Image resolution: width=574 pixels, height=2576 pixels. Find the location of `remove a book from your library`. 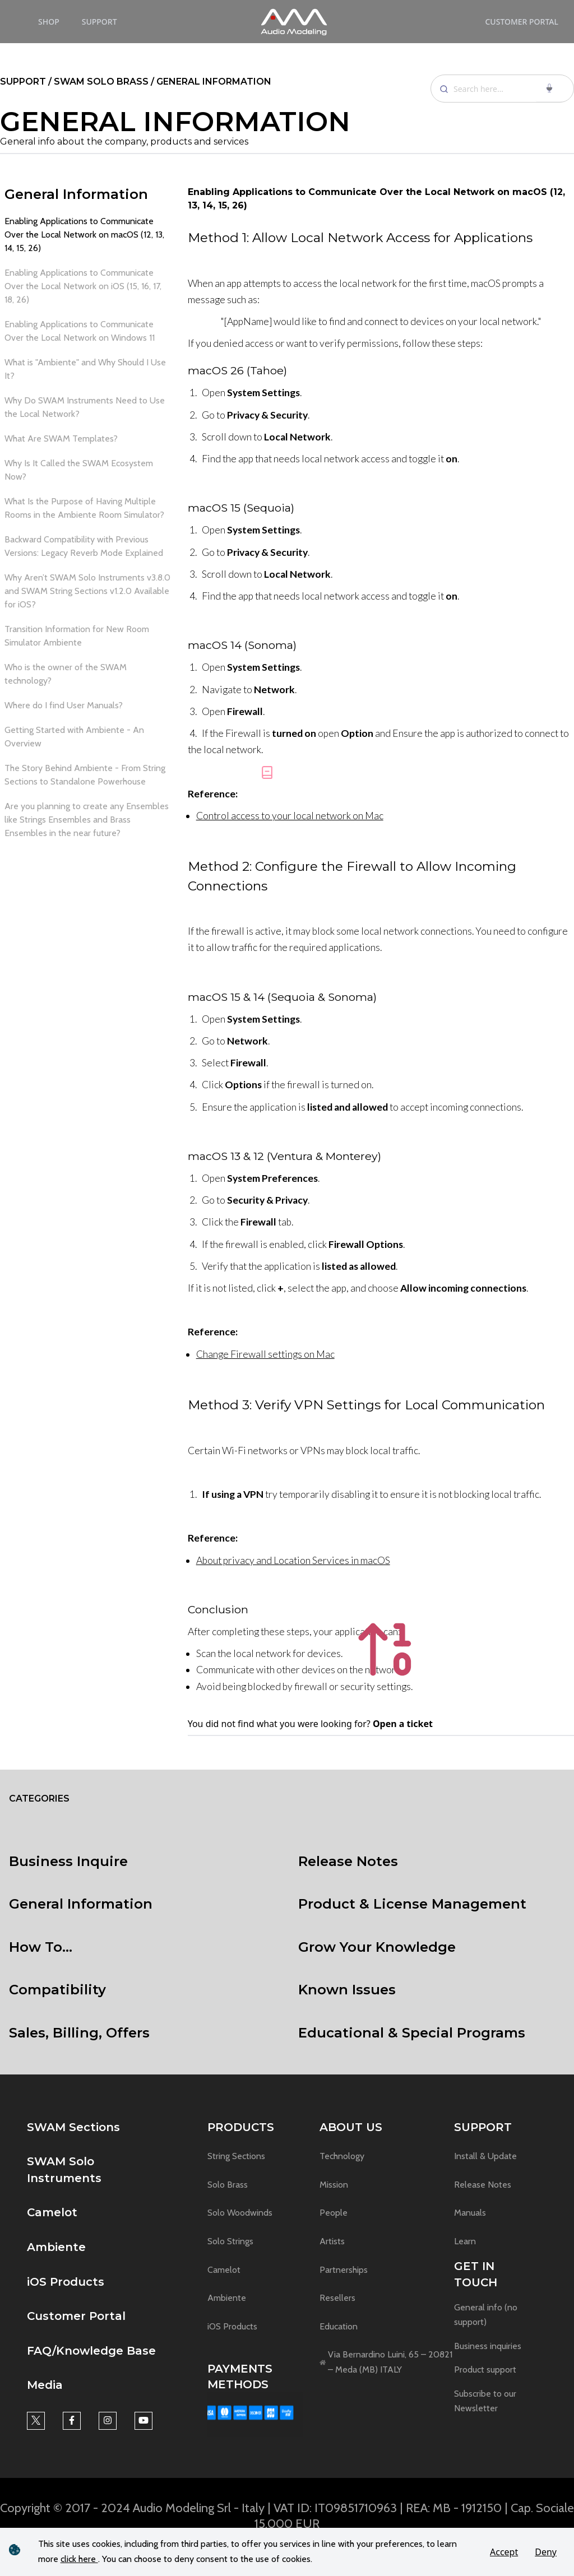

remove a book from your library is located at coordinates (267, 772).